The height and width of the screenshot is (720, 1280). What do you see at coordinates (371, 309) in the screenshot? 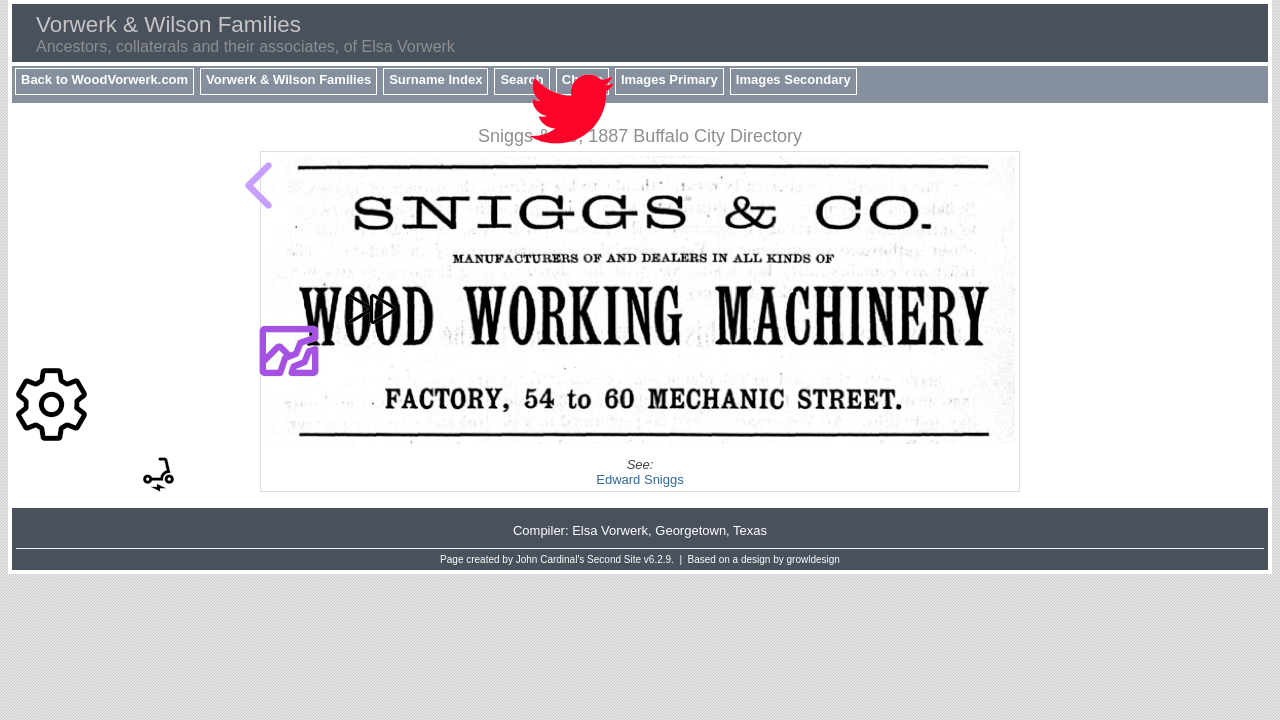
I see `skip to the next track` at bounding box center [371, 309].